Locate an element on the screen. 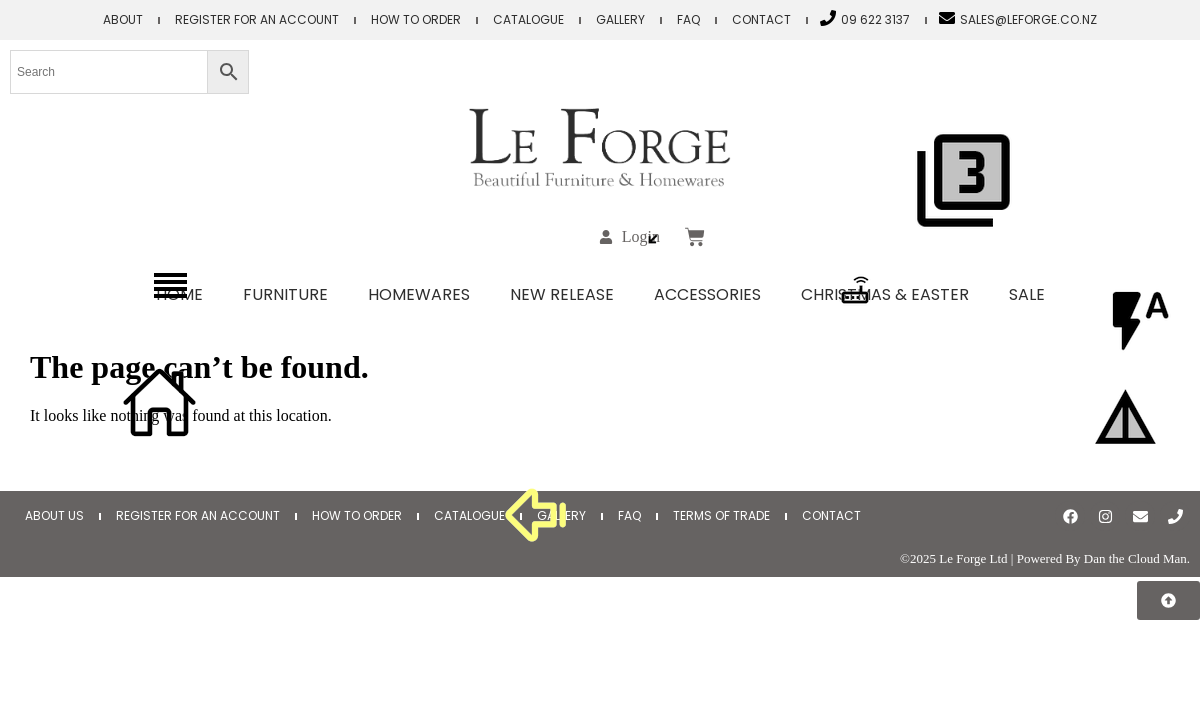 Image resolution: width=1200 pixels, height=720 pixels. transit entry or exit point on a map is located at coordinates (653, 239).